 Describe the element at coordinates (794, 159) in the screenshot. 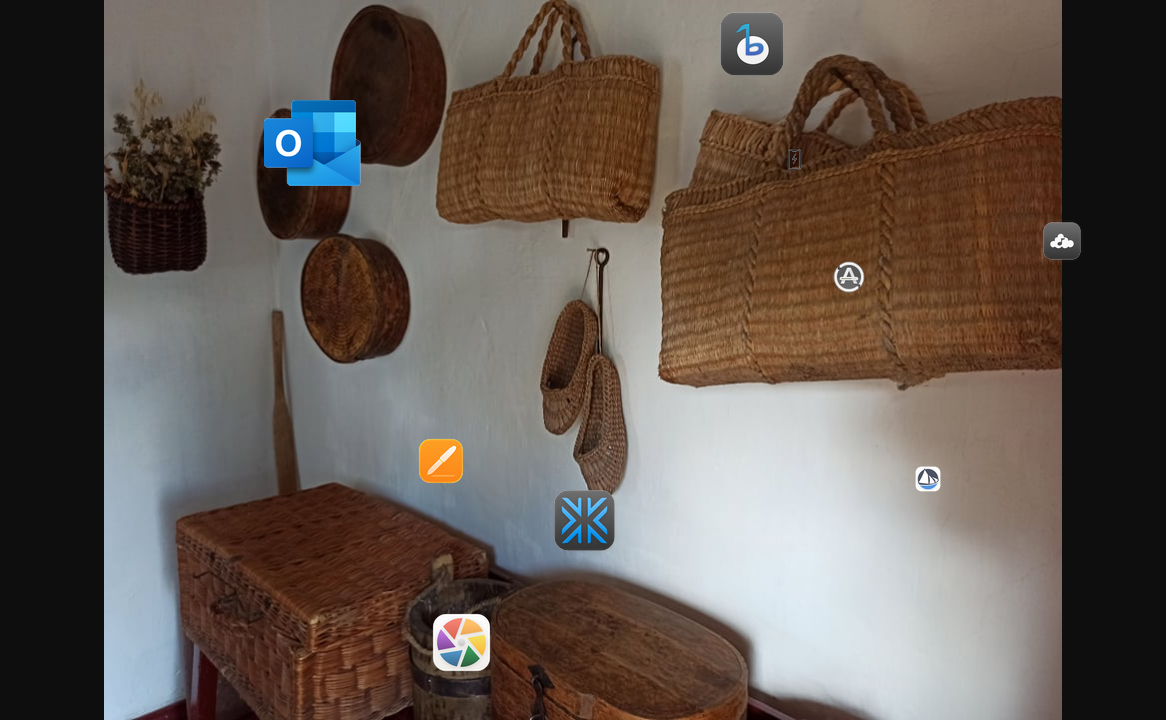

I see `view phone battery status` at that location.